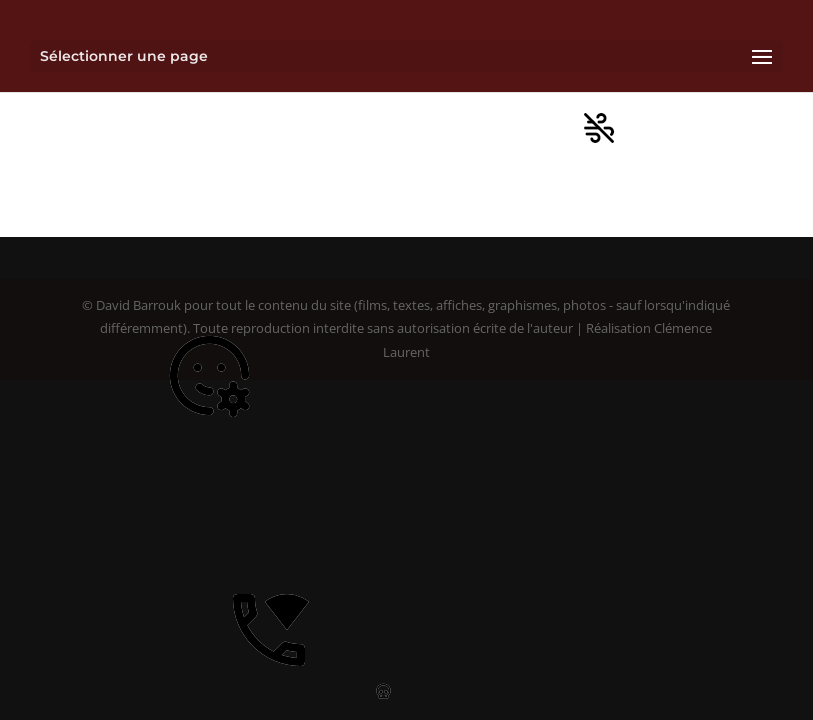  What do you see at coordinates (383, 691) in the screenshot?
I see `indicates danger or hazardous content` at bounding box center [383, 691].